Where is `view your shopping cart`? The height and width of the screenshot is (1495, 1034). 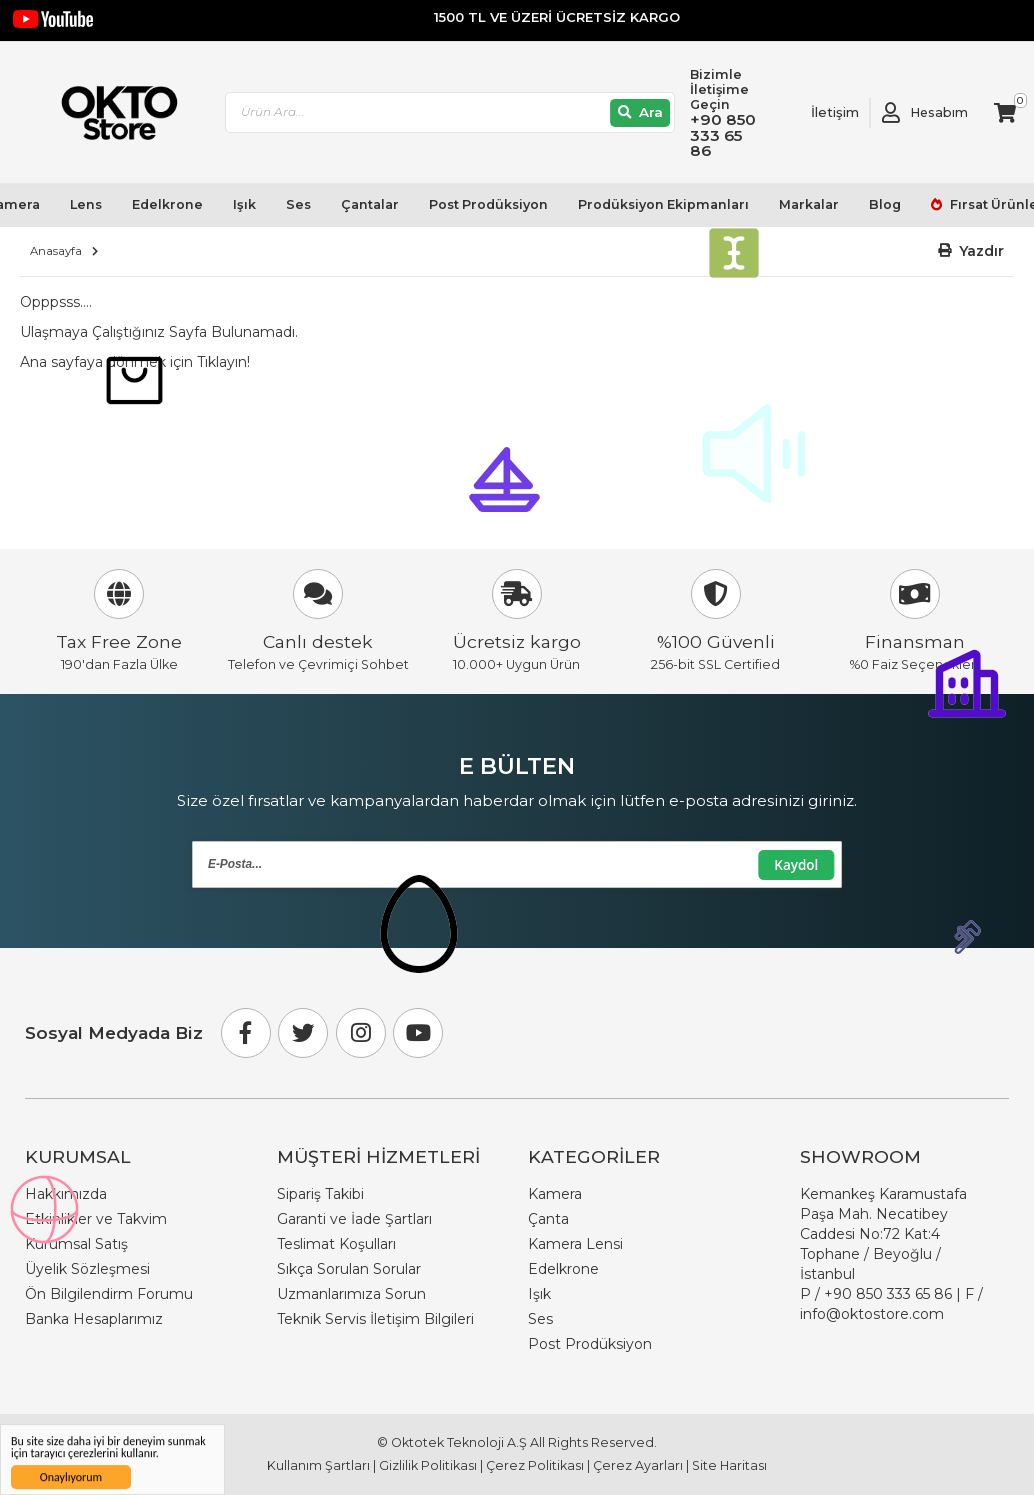 view your shopping cart is located at coordinates (134, 380).